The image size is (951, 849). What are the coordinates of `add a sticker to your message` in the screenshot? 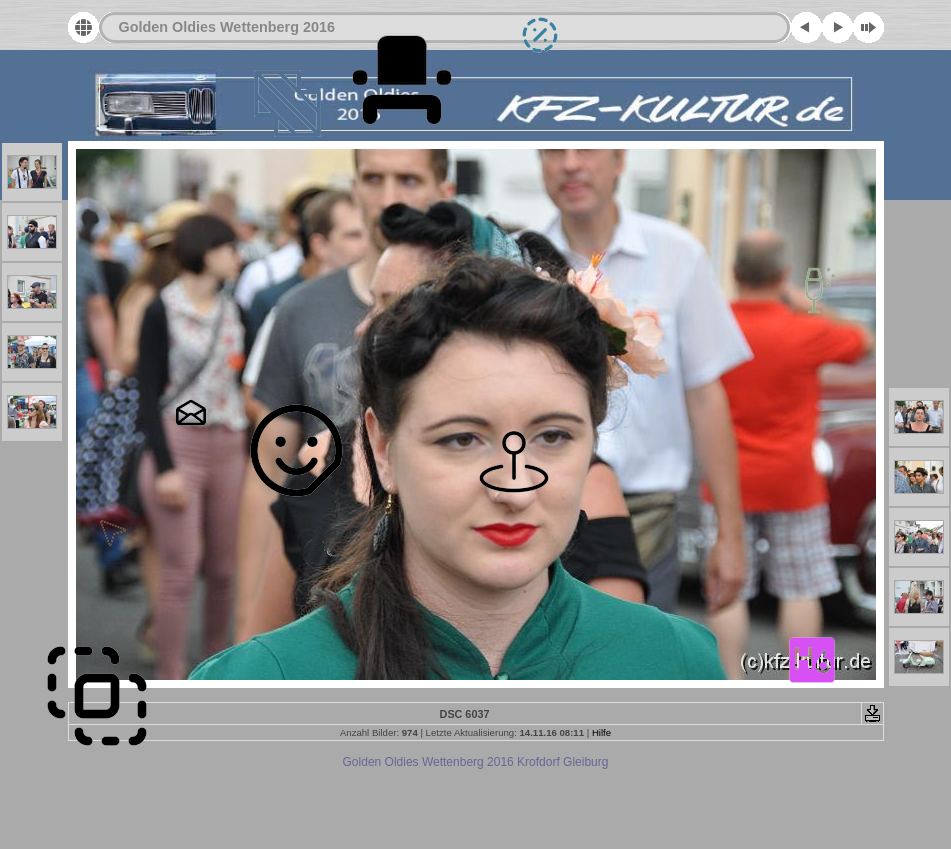 It's located at (296, 450).